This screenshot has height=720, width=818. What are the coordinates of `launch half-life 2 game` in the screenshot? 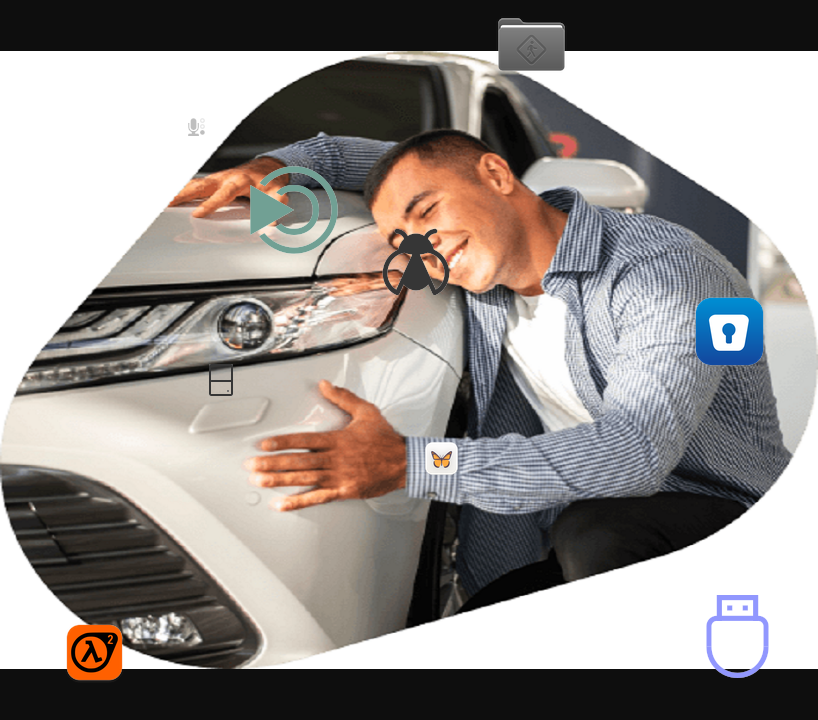 It's located at (94, 652).